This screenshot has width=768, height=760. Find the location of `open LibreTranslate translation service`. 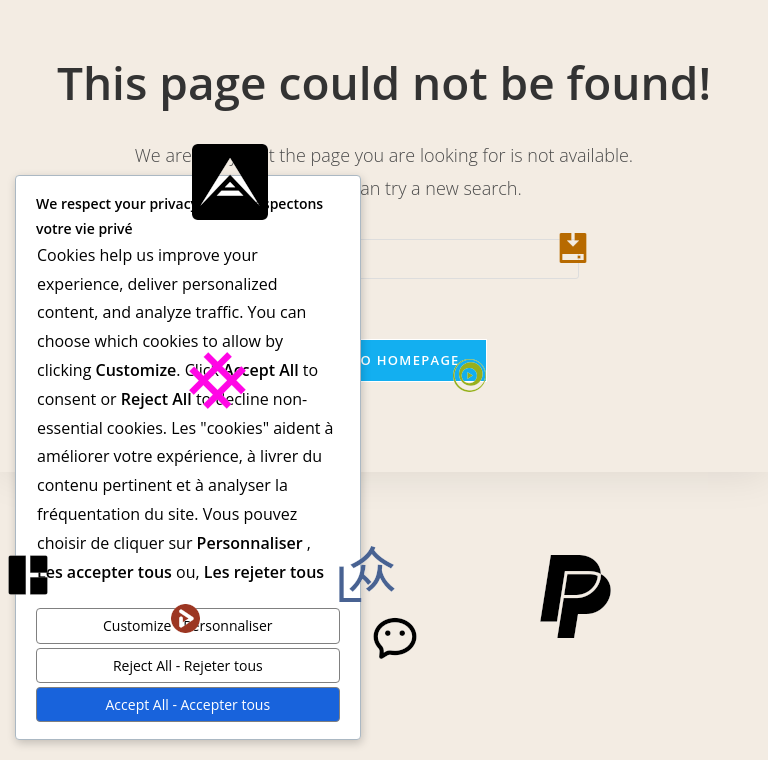

open LibreTranslate translation service is located at coordinates (367, 574).